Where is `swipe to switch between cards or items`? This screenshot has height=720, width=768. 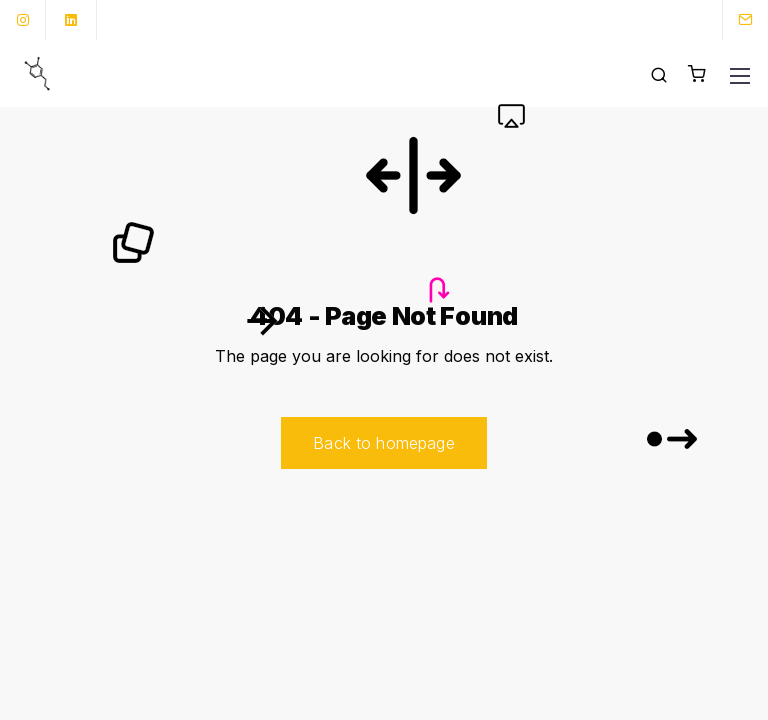 swipe to switch between cards or items is located at coordinates (133, 242).